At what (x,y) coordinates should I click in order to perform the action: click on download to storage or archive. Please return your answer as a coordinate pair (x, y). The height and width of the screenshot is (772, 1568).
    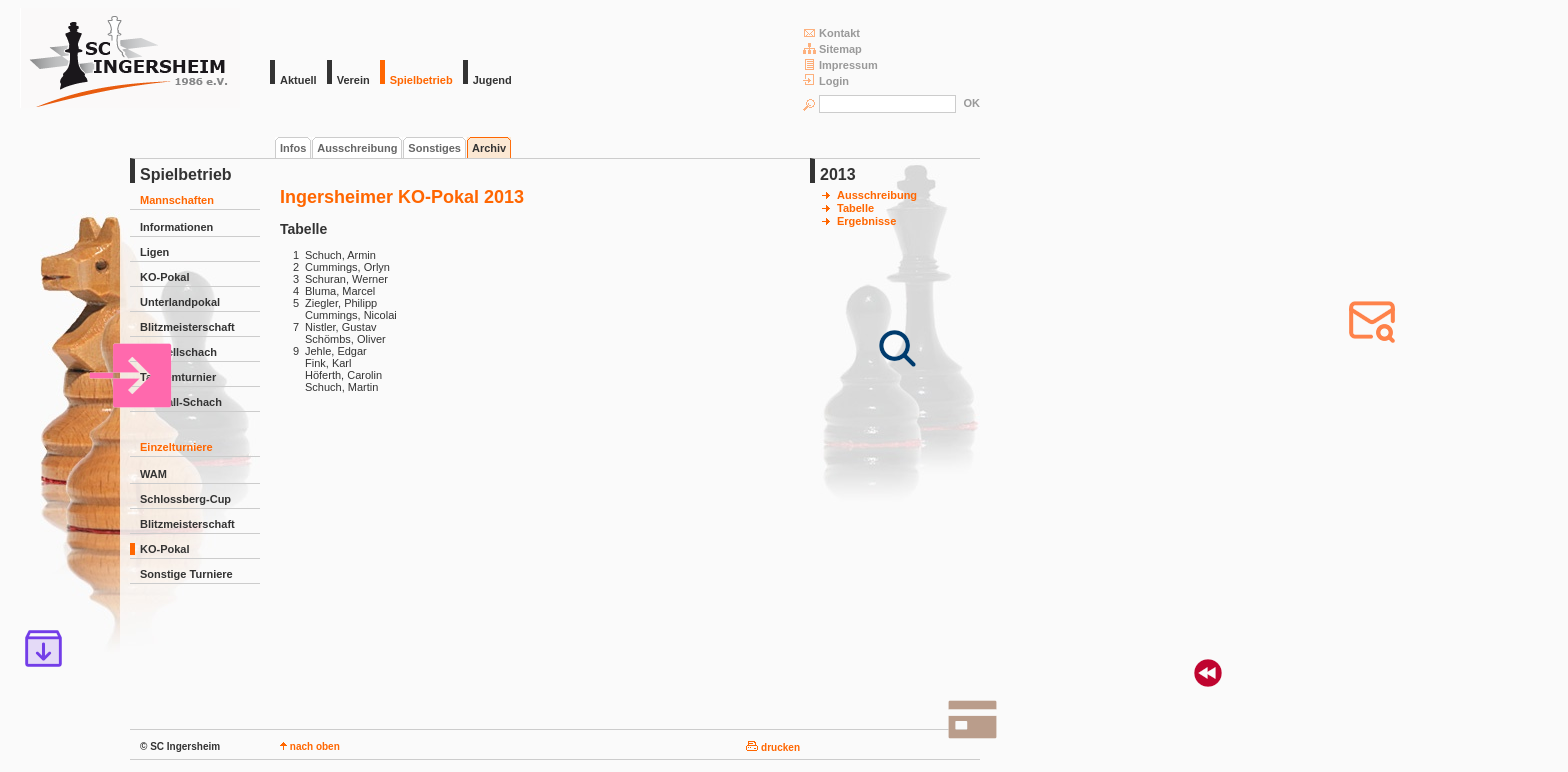
    Looking at the image, I should click on (43, 648).